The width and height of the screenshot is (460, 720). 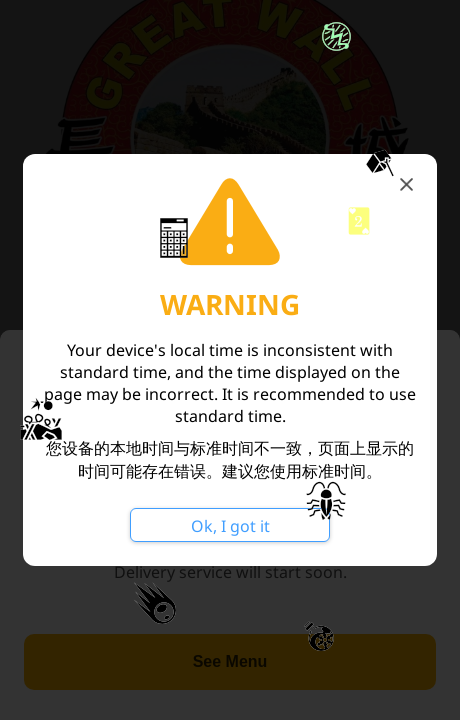 I want to click on use a frost potion or ice spell item, so click(x=319, y=636).